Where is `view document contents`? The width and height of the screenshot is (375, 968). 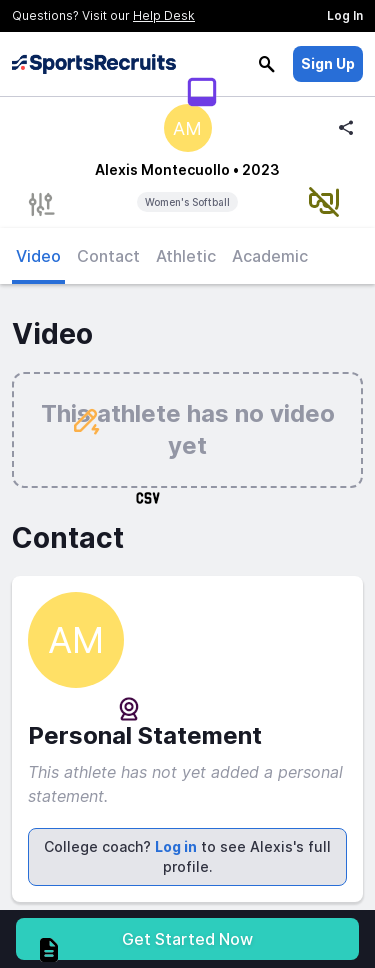
view document contents is located at coordinates (49, 950).